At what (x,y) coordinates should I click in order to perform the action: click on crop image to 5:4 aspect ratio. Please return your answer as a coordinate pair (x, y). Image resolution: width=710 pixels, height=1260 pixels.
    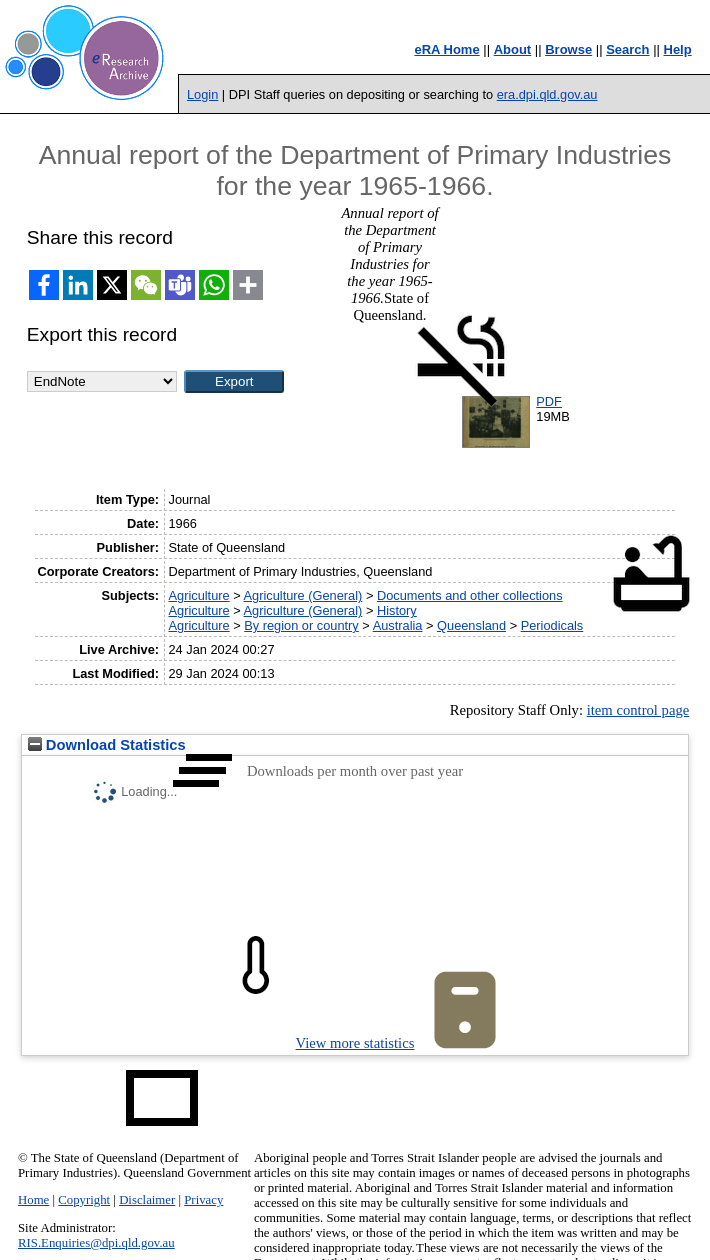
    Looking at the image, I should click on (162, 1098).